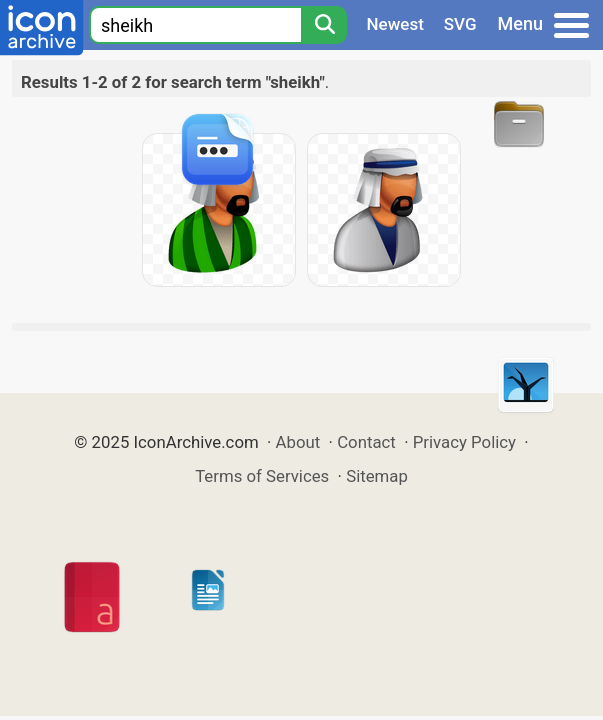  I want to click on open login or authentication app, so click(217, 149).